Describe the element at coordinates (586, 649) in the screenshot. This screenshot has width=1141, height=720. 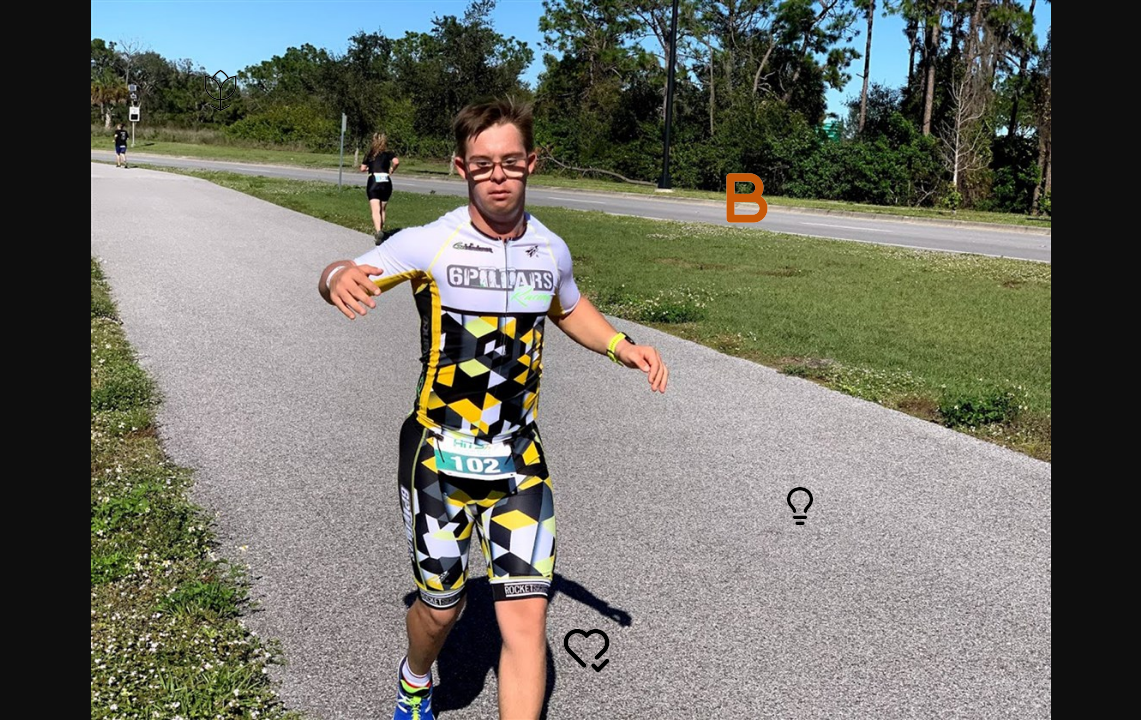
I see `item added to favorites successfully` at that location.